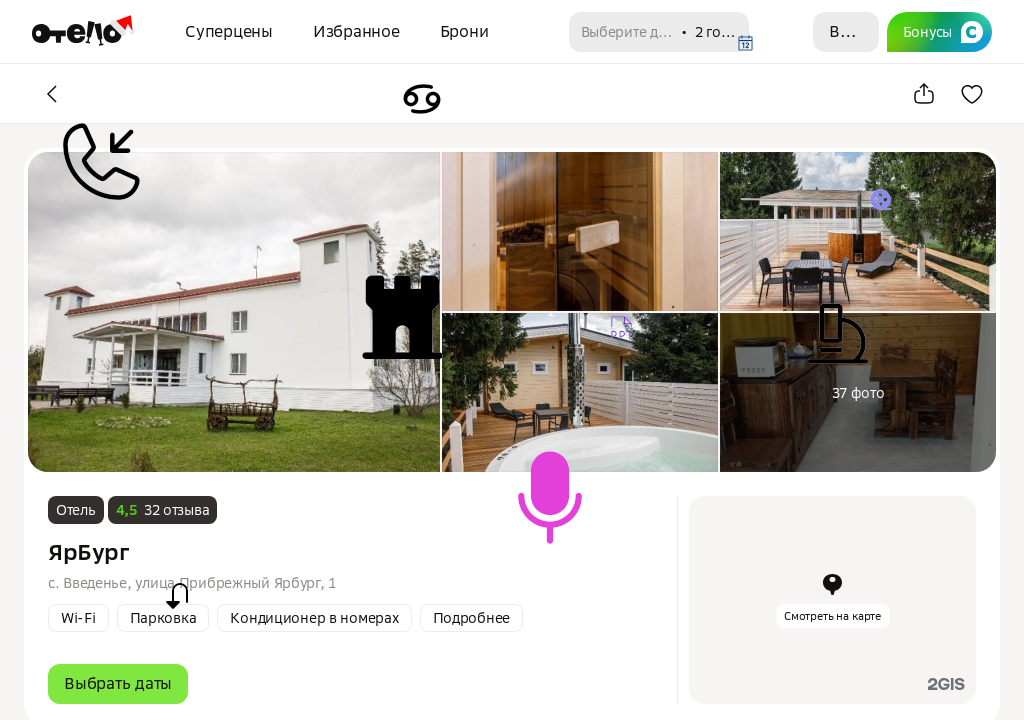 This screenshot has height=720, width=1024. I want to click on access video or movie content, so click(880, 199).